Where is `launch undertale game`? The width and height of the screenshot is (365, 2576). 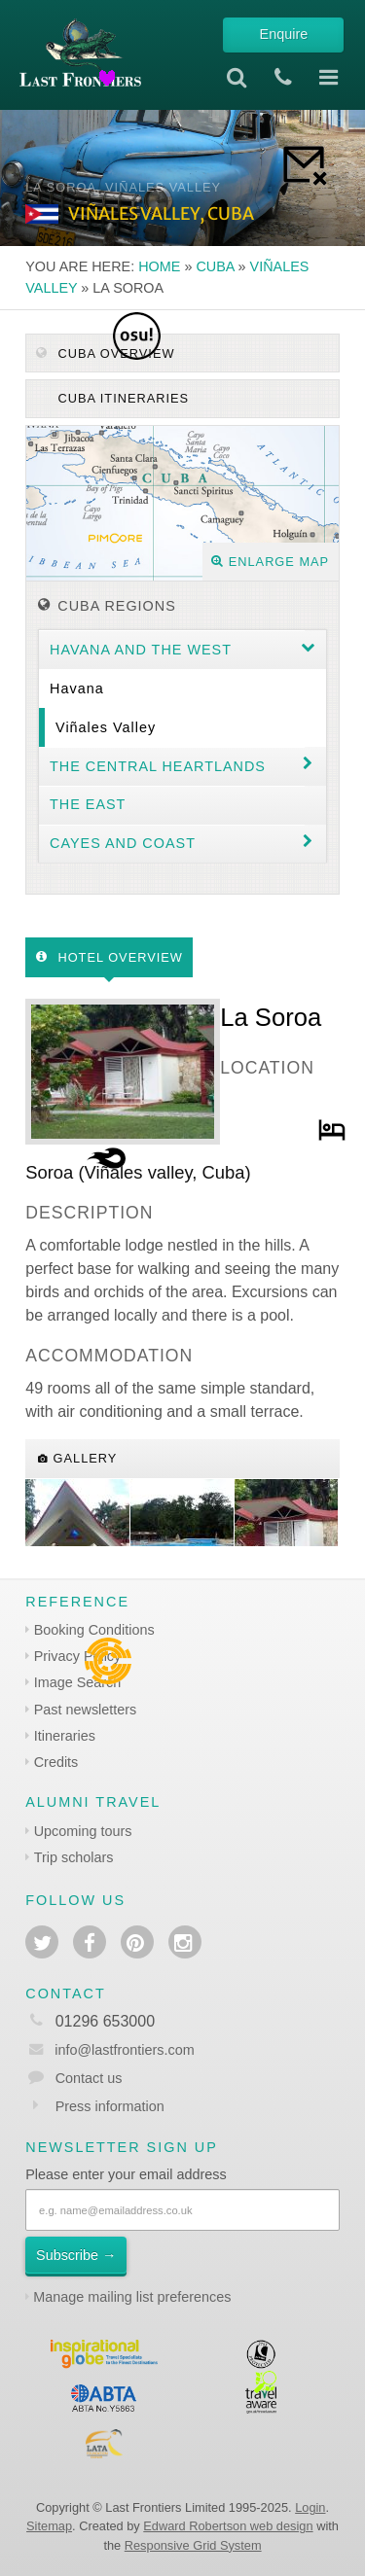 launch undertale game is located at coordinates (107, 78).